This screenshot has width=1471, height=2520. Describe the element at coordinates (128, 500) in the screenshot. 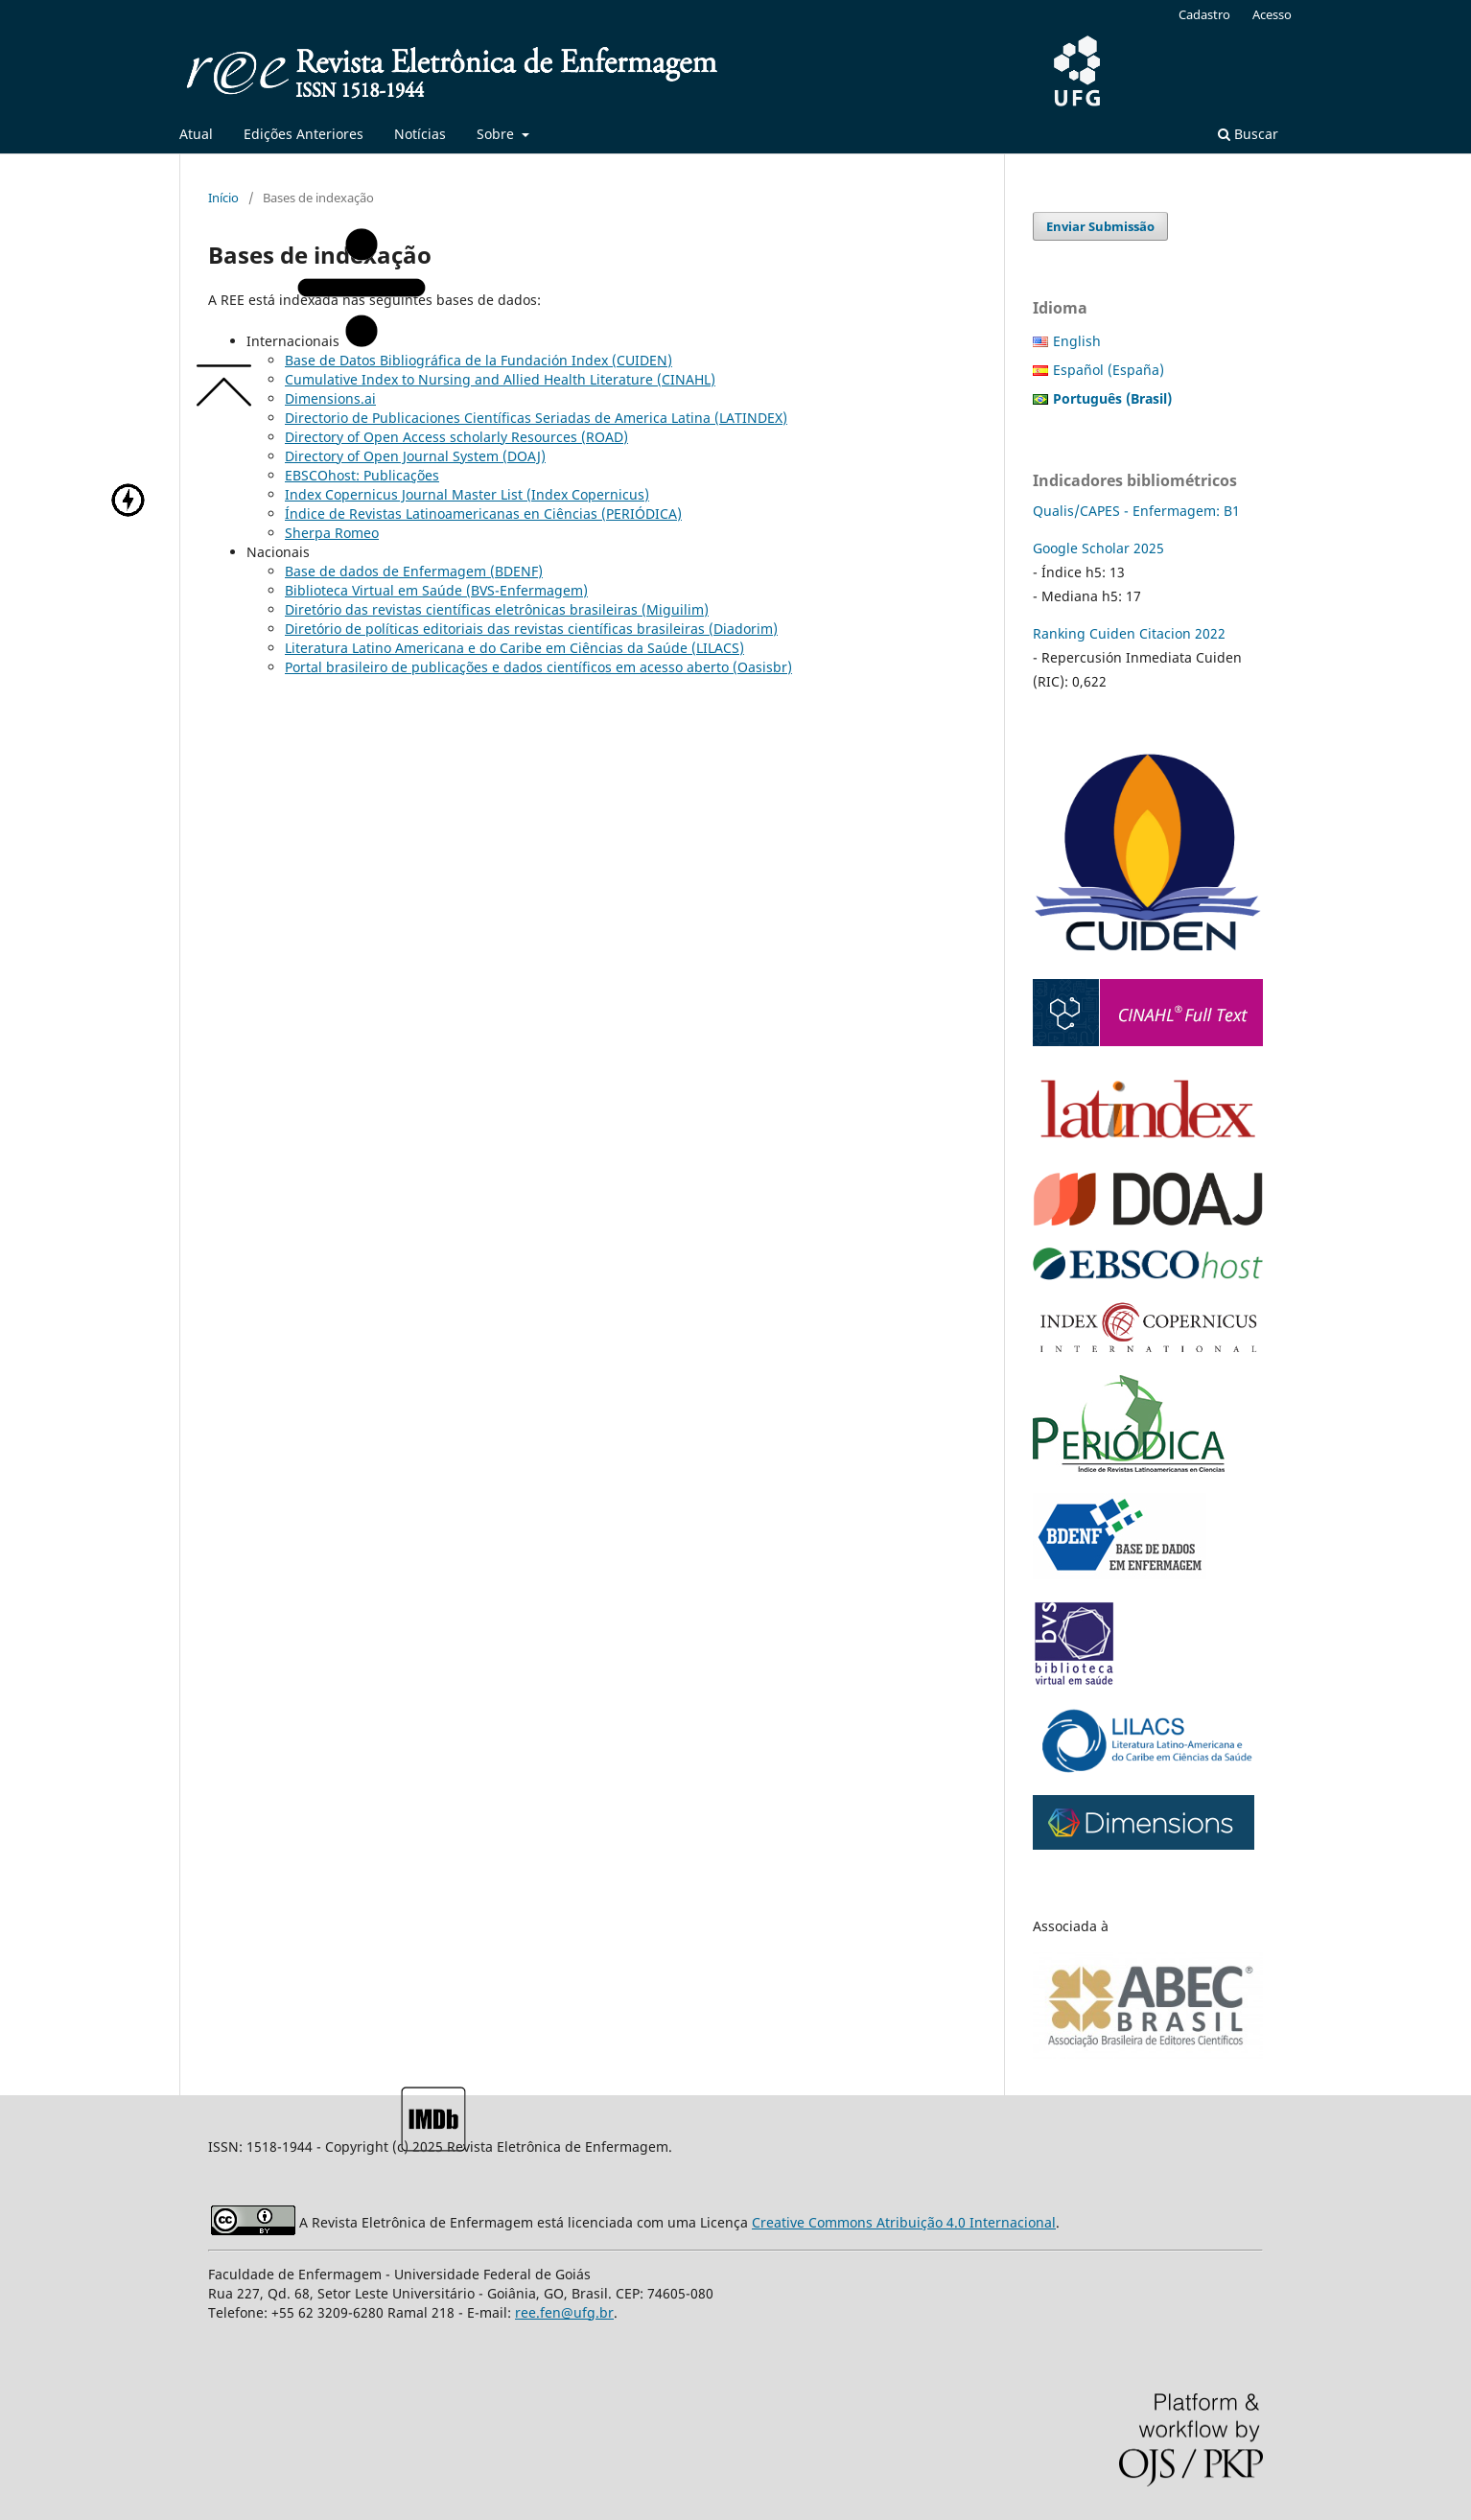

I see `indicates offline or cached content available` at that location.